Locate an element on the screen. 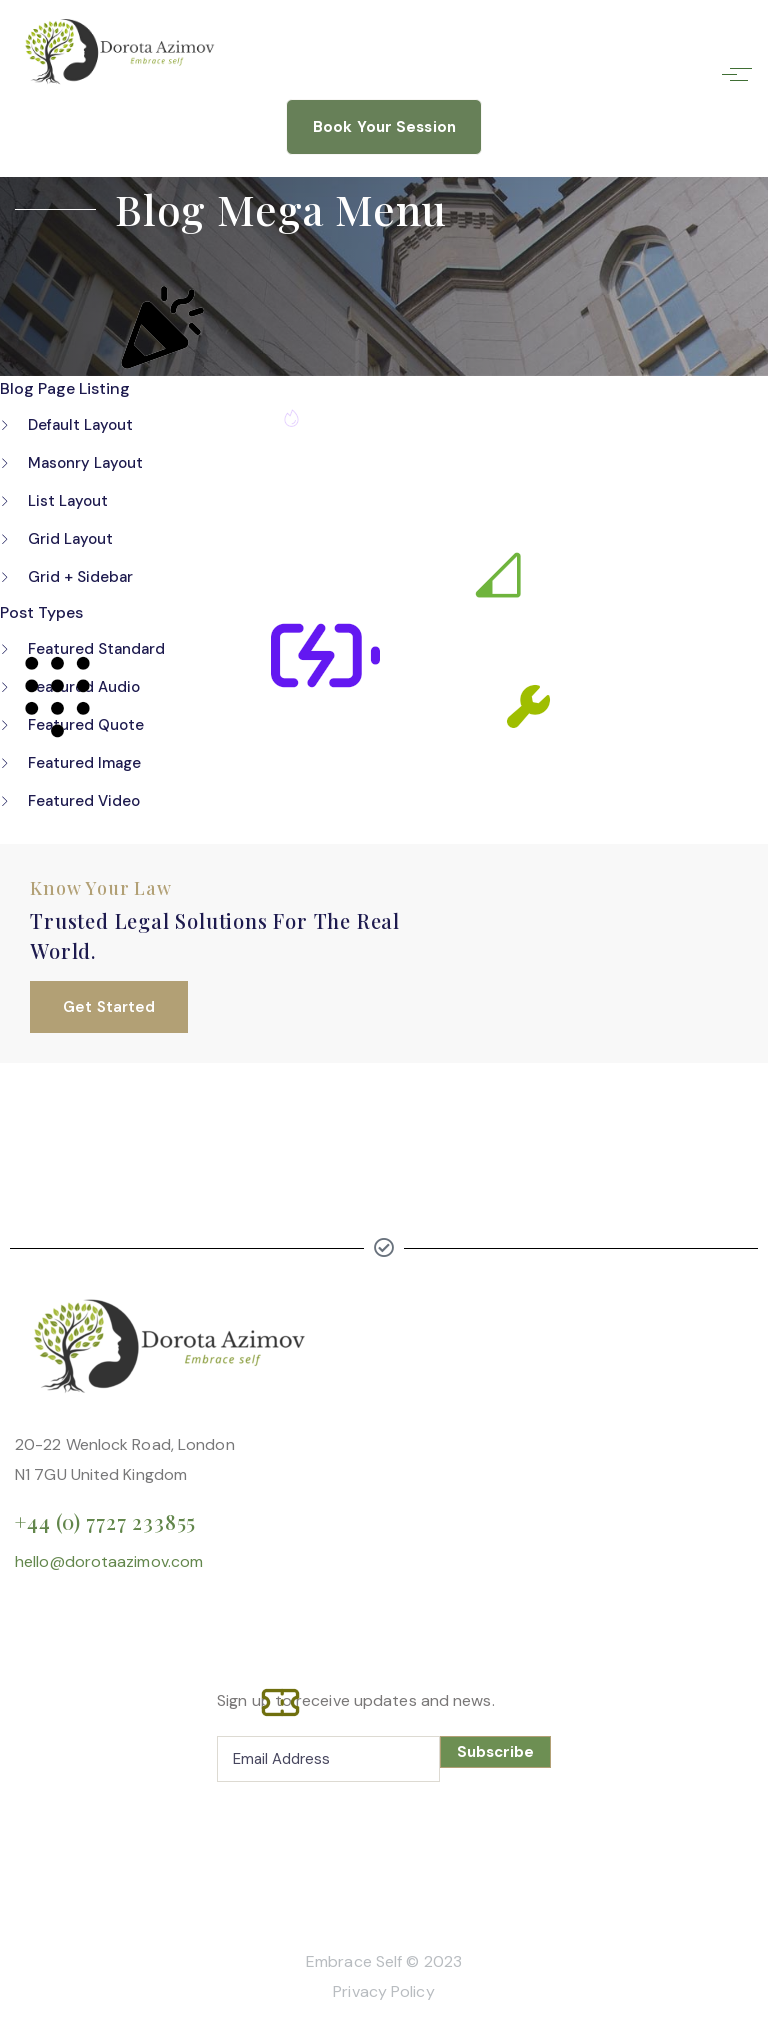 Image resolution: width=768 pixels, height=2031 pixels. indicates trending or popular content is located at coordinates (291, 418).